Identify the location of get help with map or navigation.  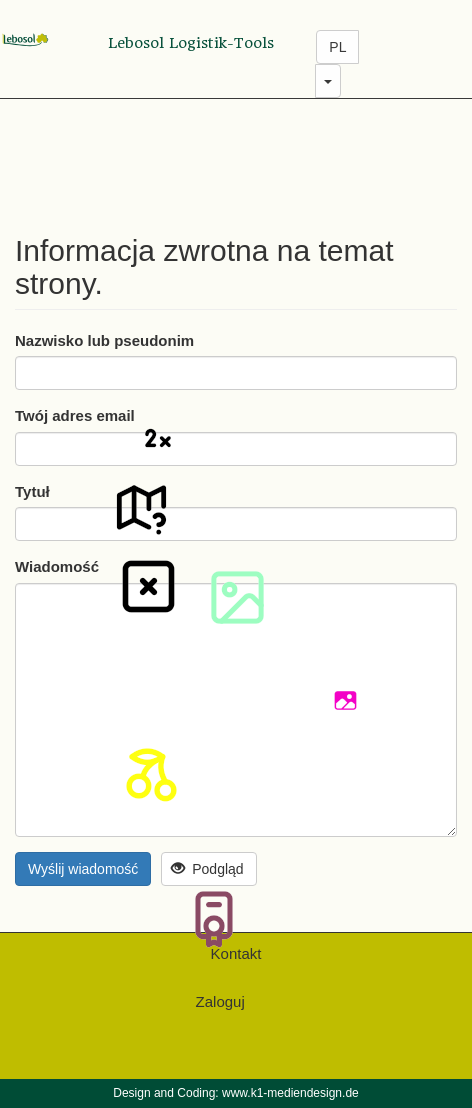
(141, 507).